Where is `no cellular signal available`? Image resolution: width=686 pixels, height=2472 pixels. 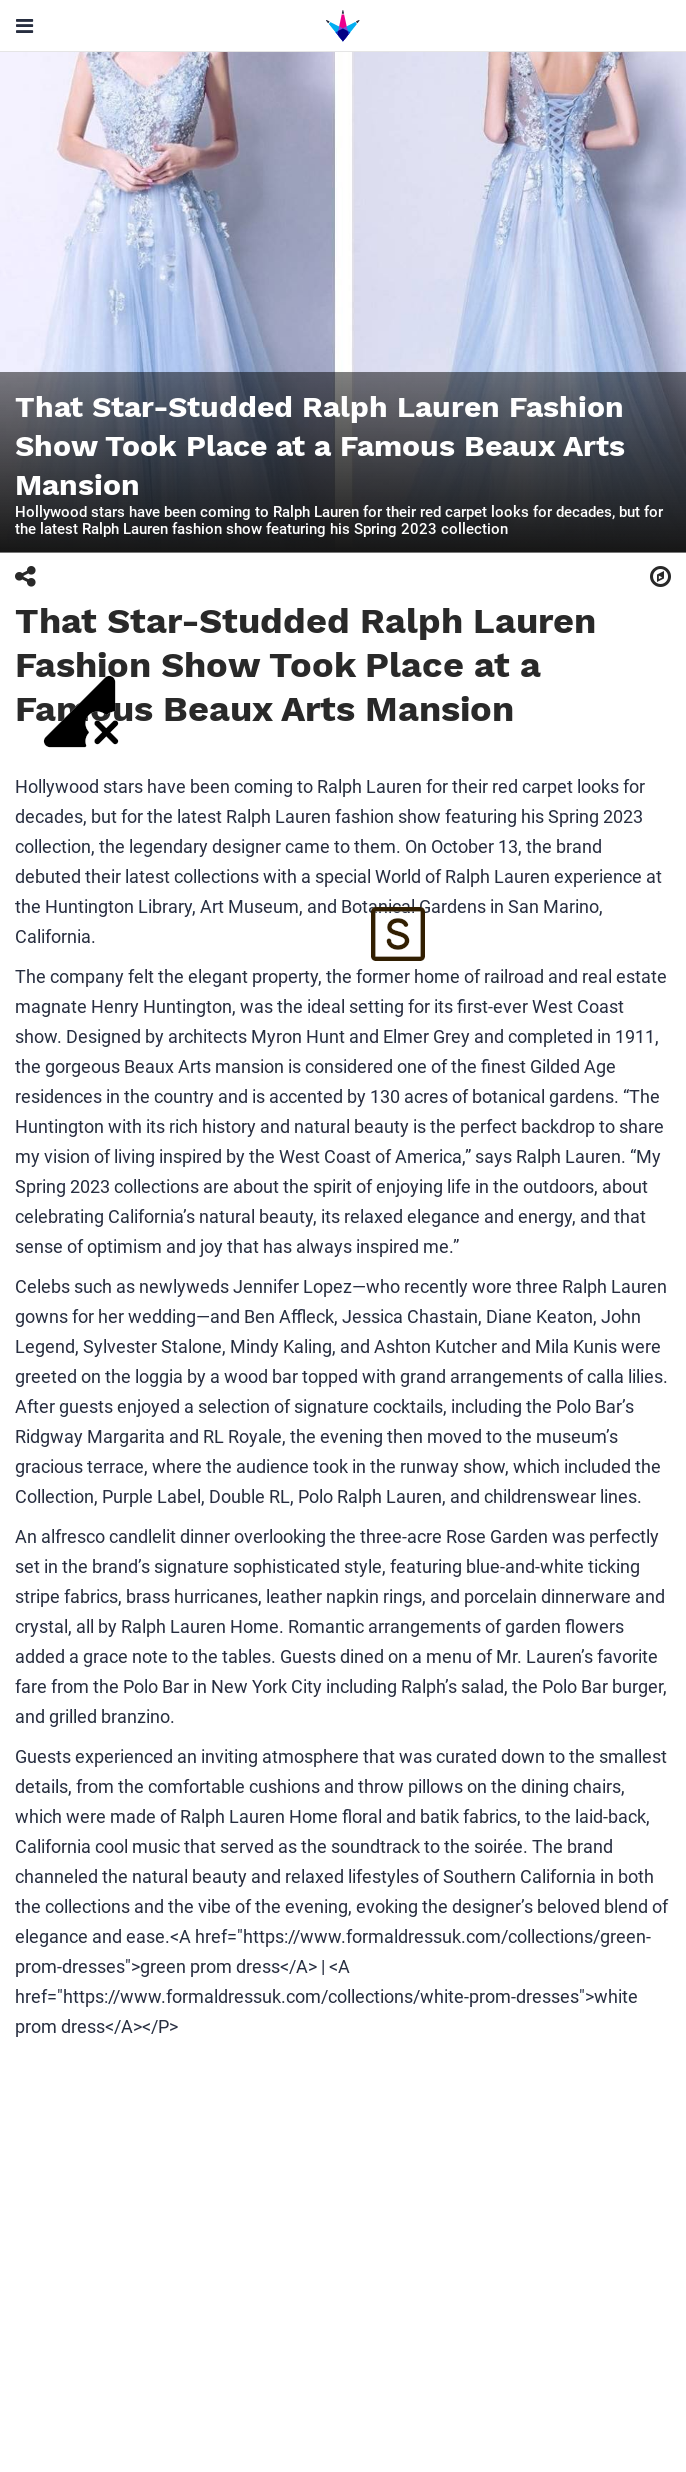 no cellular signal available is located at coordinates (85, 714).